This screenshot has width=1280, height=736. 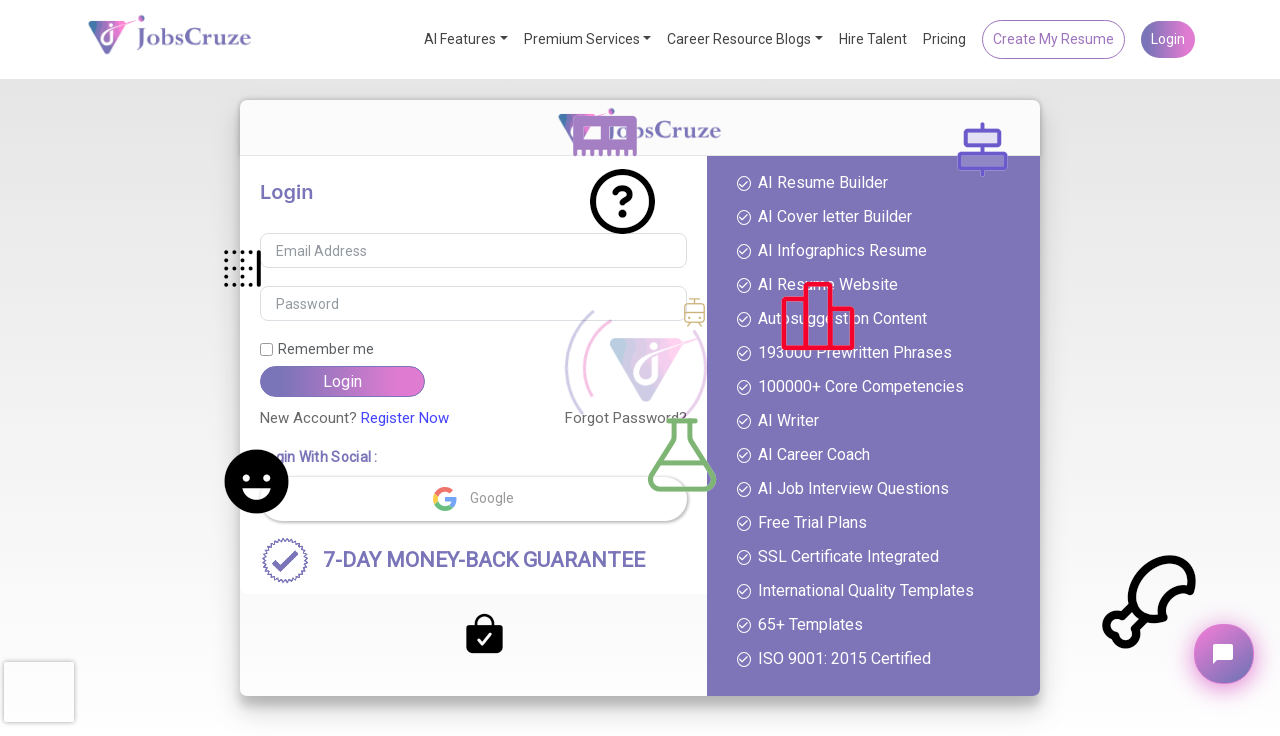 What do you see at coordinates (682, 455) in the screenshot?
I see `access experimental or beta features` at bounding box center [682, 455].